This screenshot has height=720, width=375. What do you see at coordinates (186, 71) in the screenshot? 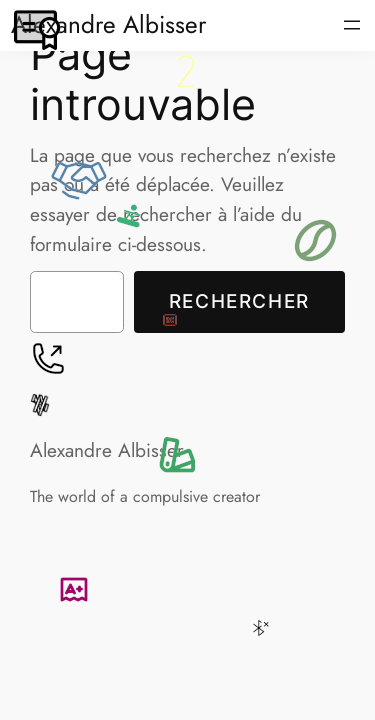
I see `indicates step two in a multi-step process` at bounding box center [186, 71].